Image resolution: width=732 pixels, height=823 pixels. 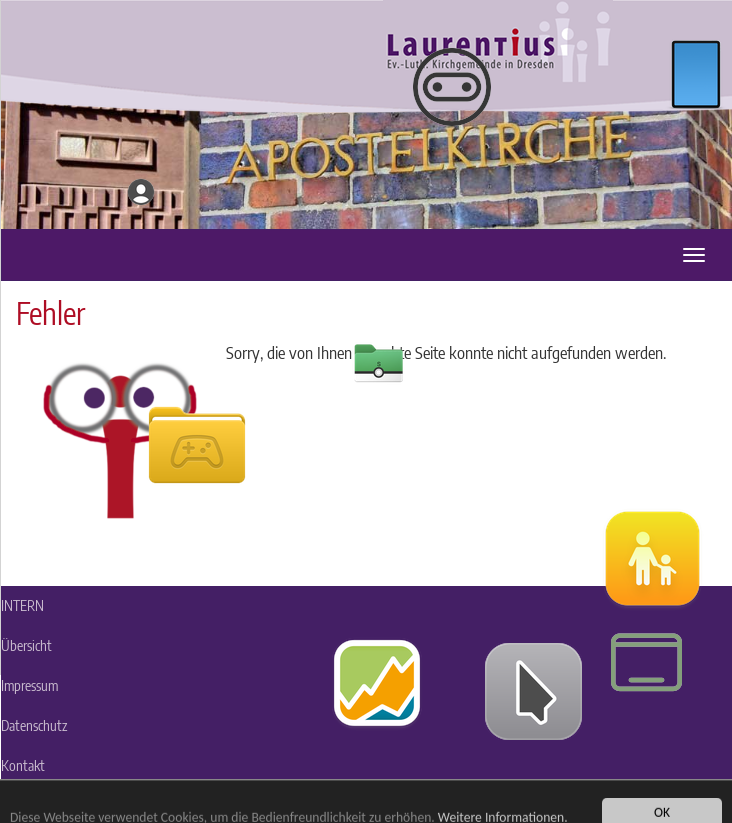 I want to click on open your games folder, so click(x=197, y=445).